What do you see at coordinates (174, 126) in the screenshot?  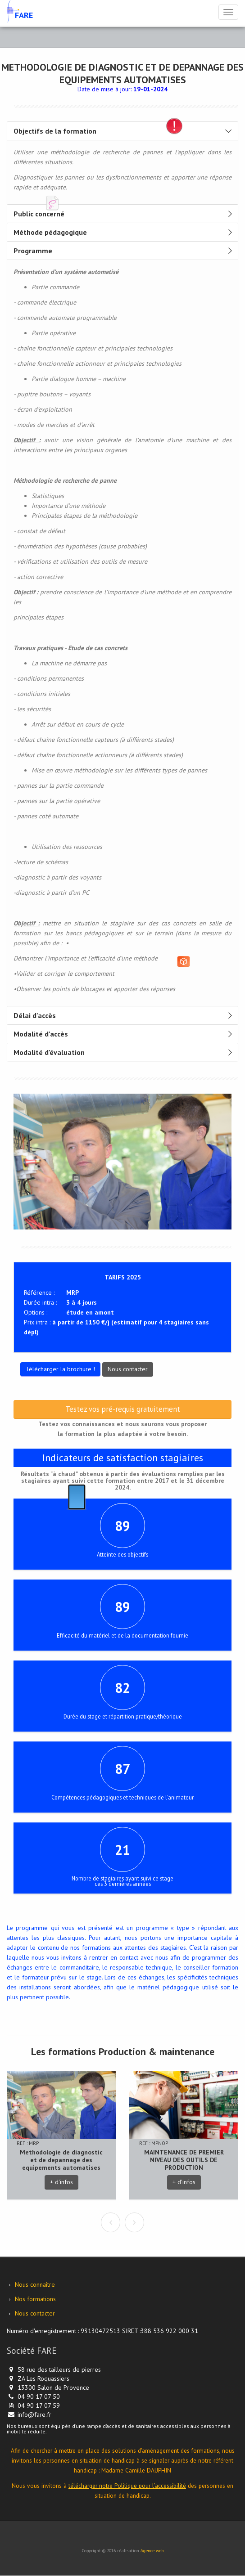 I see `indicates a warning or important alert` at bounding box center [174, 126].